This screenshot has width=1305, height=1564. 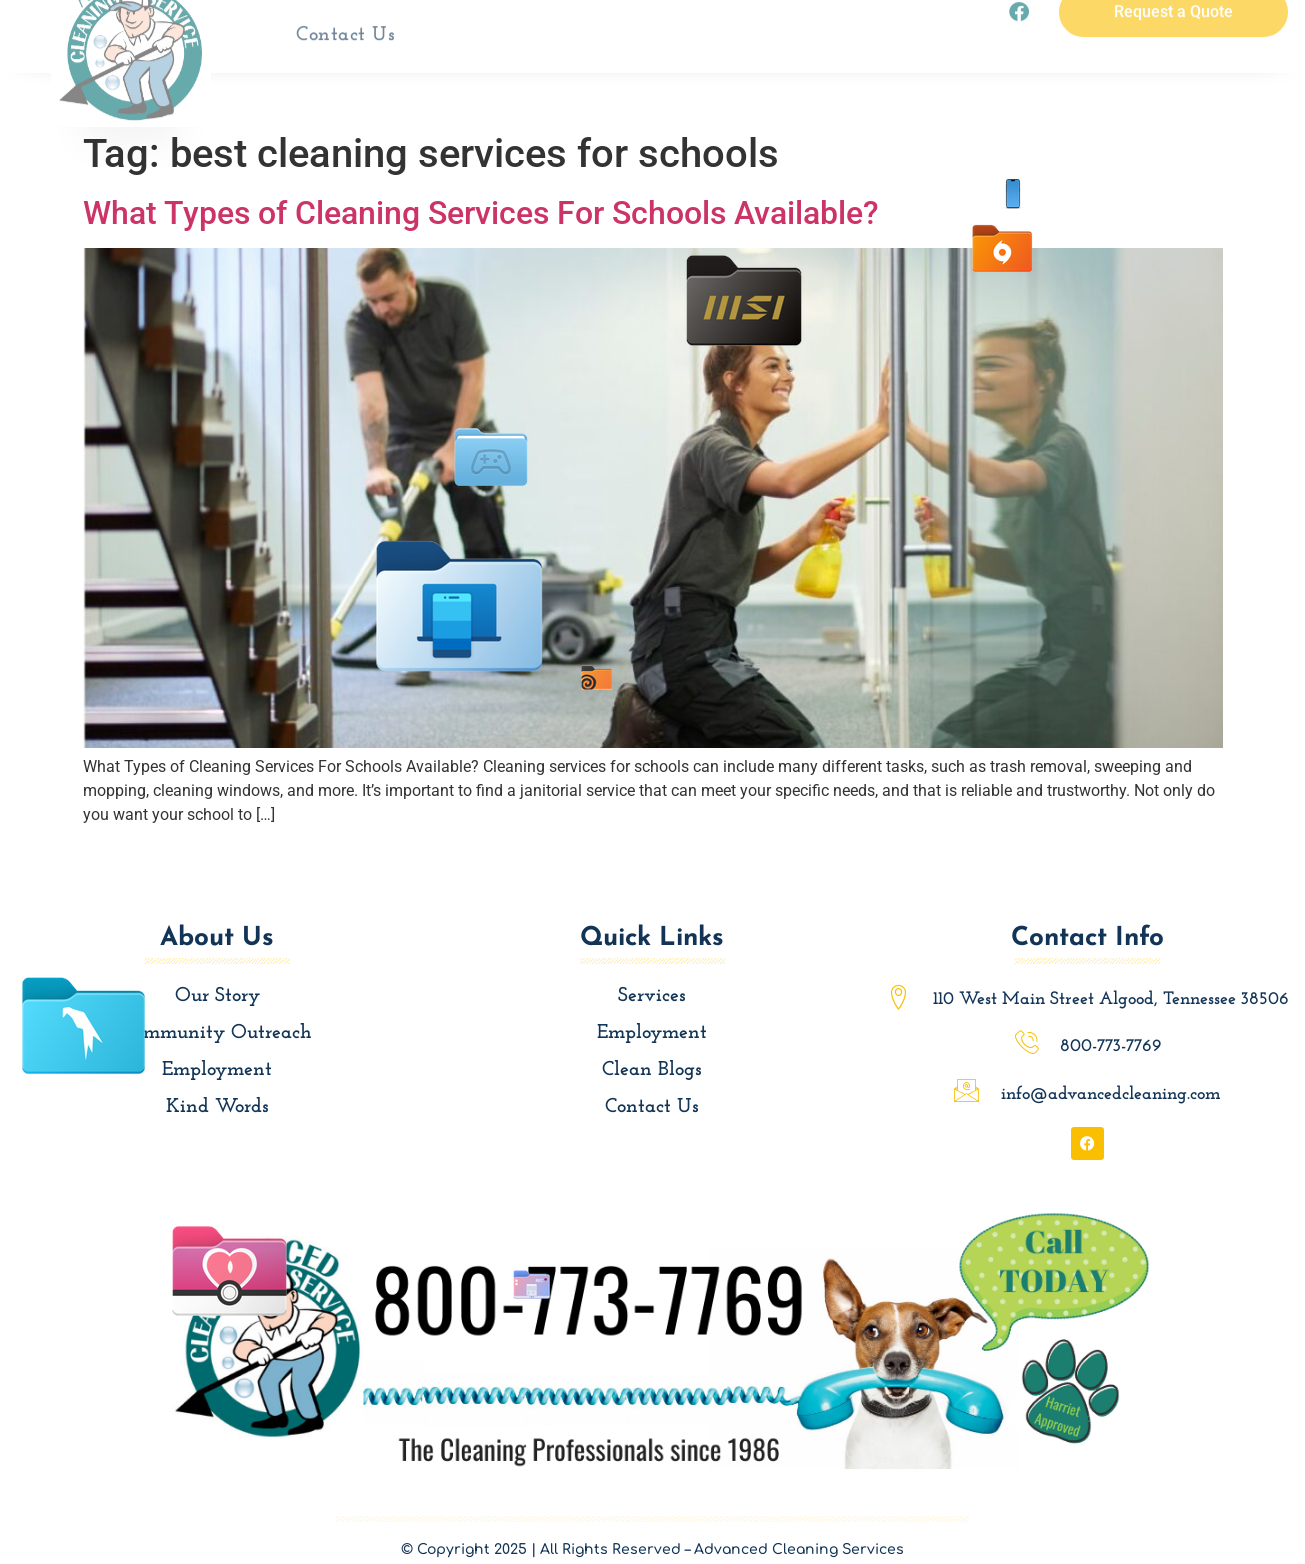 I want to click on open pokémon love ball themed folder, so click(x=229, y=1274).